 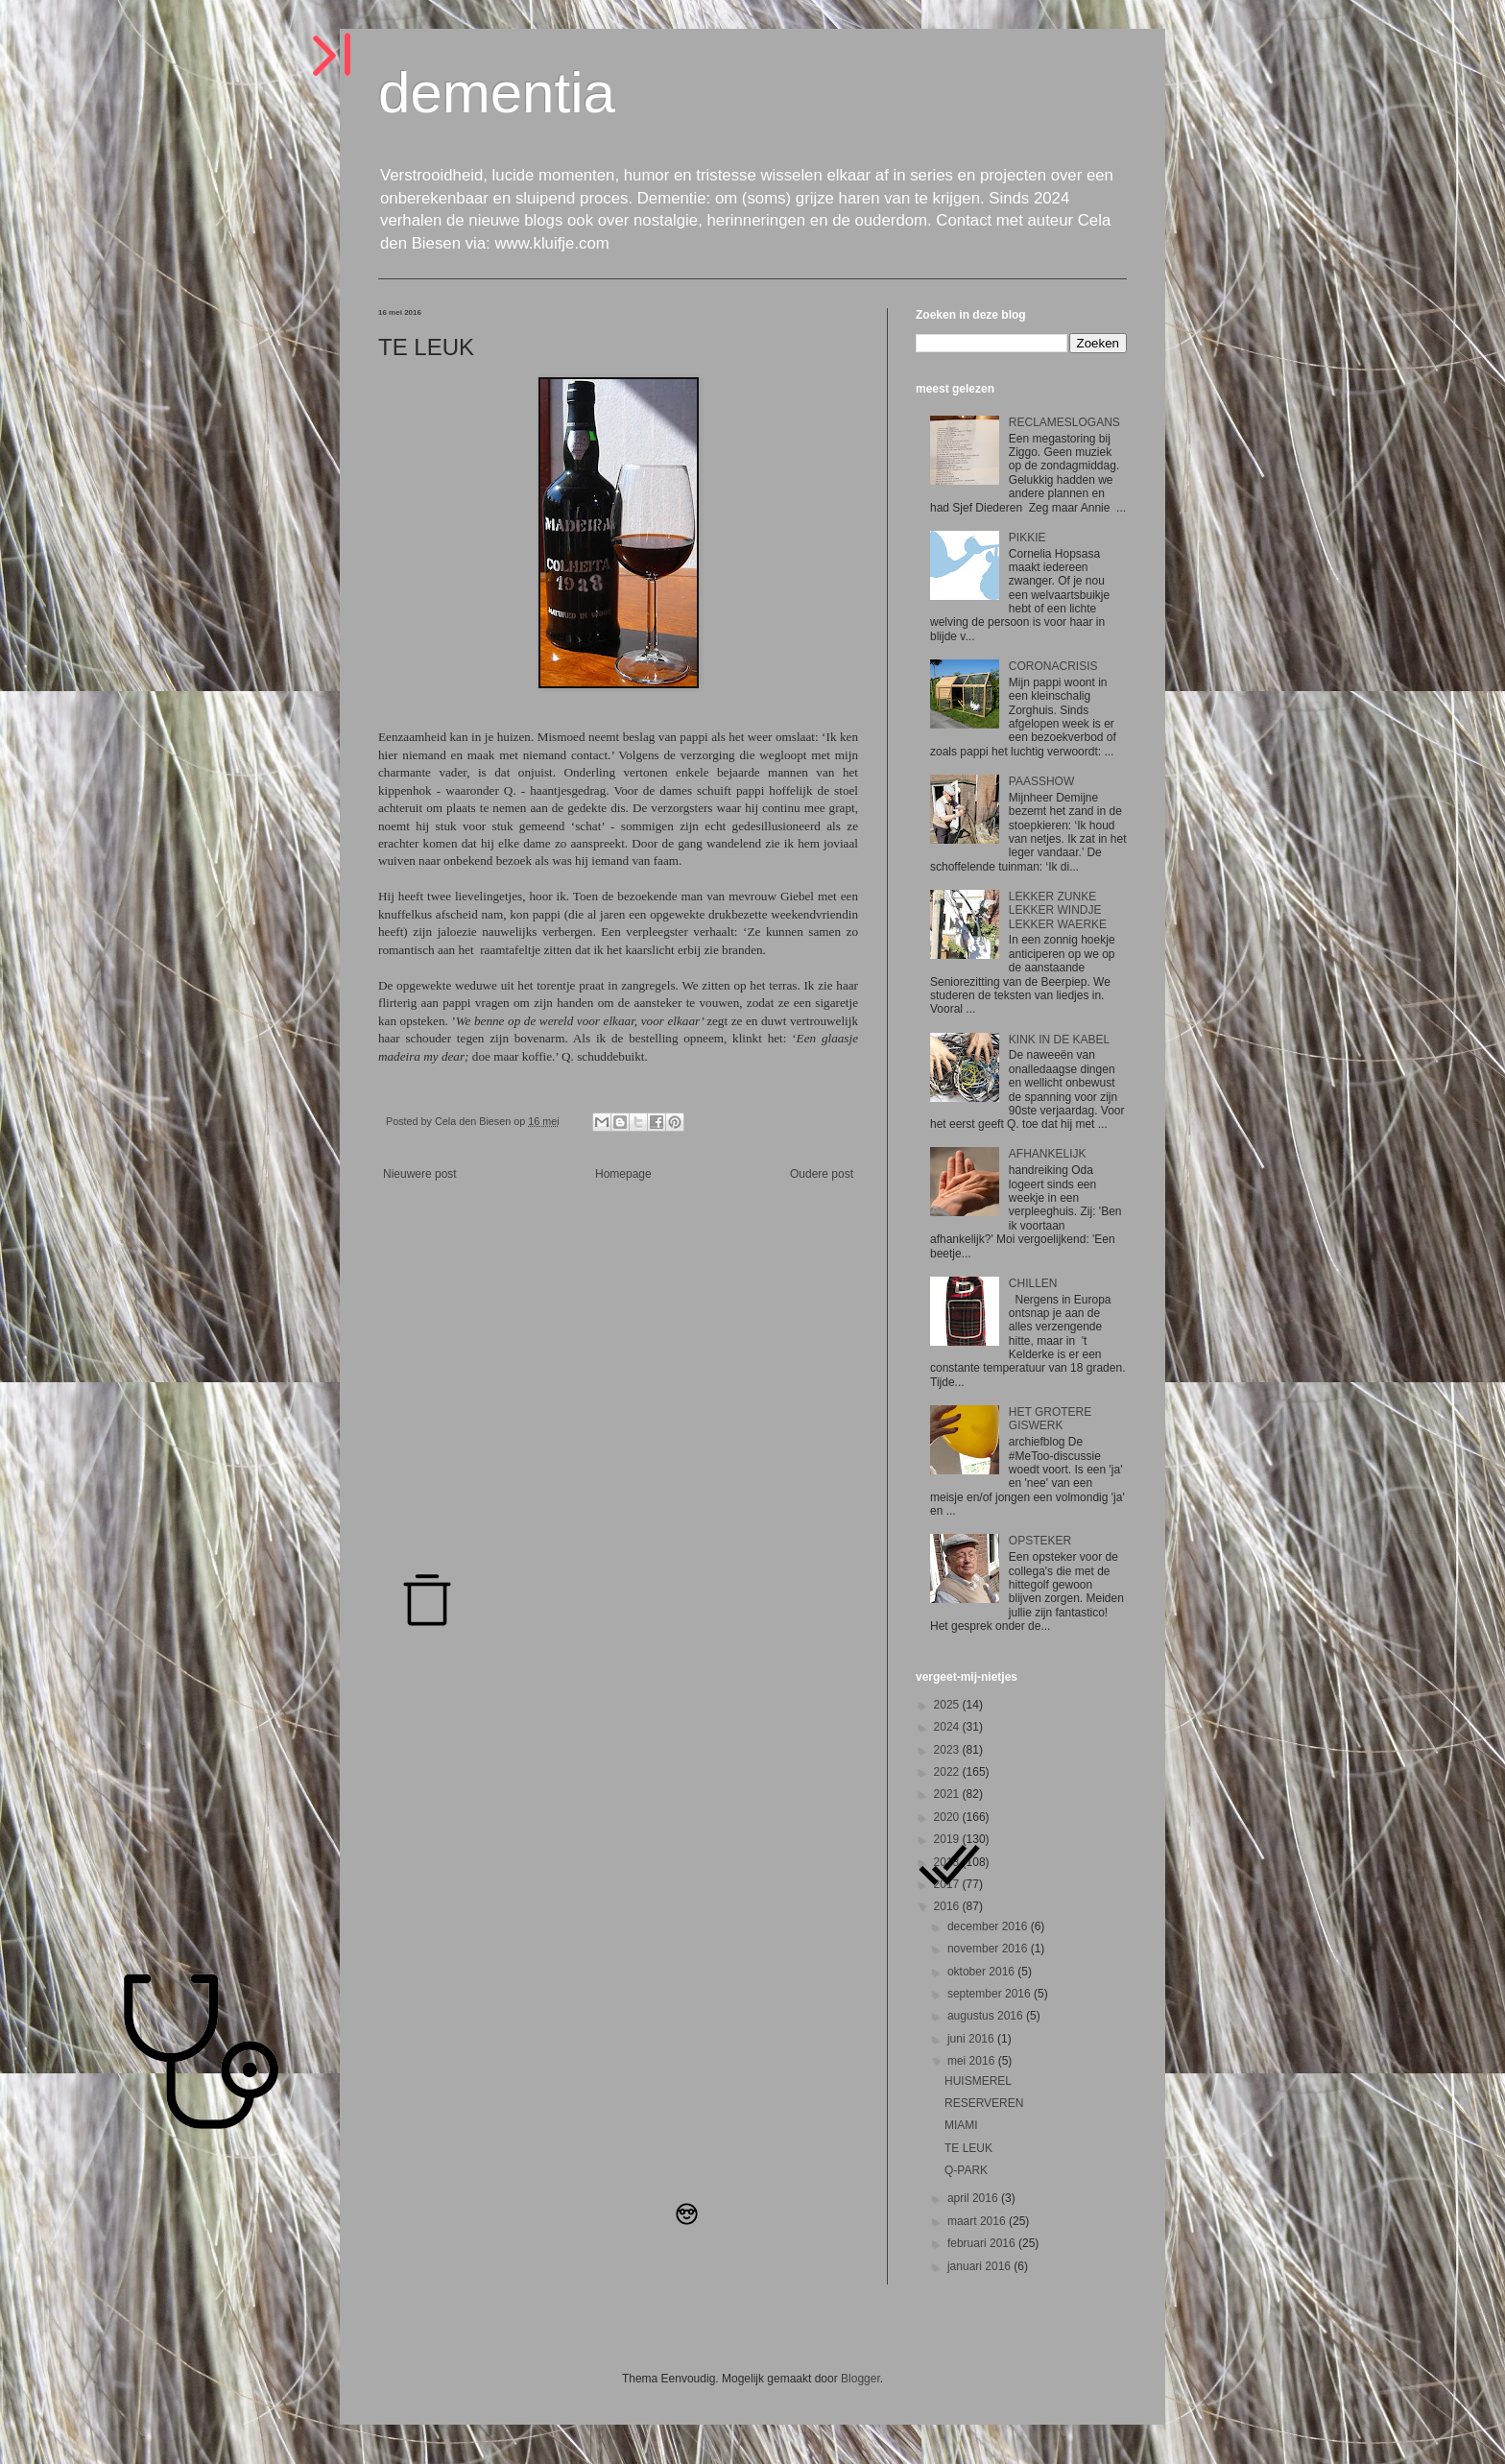 What do you see at coordinates (427, 1602) in the screenshot?
I see `delete an item` at bounding box center [427, 1602].